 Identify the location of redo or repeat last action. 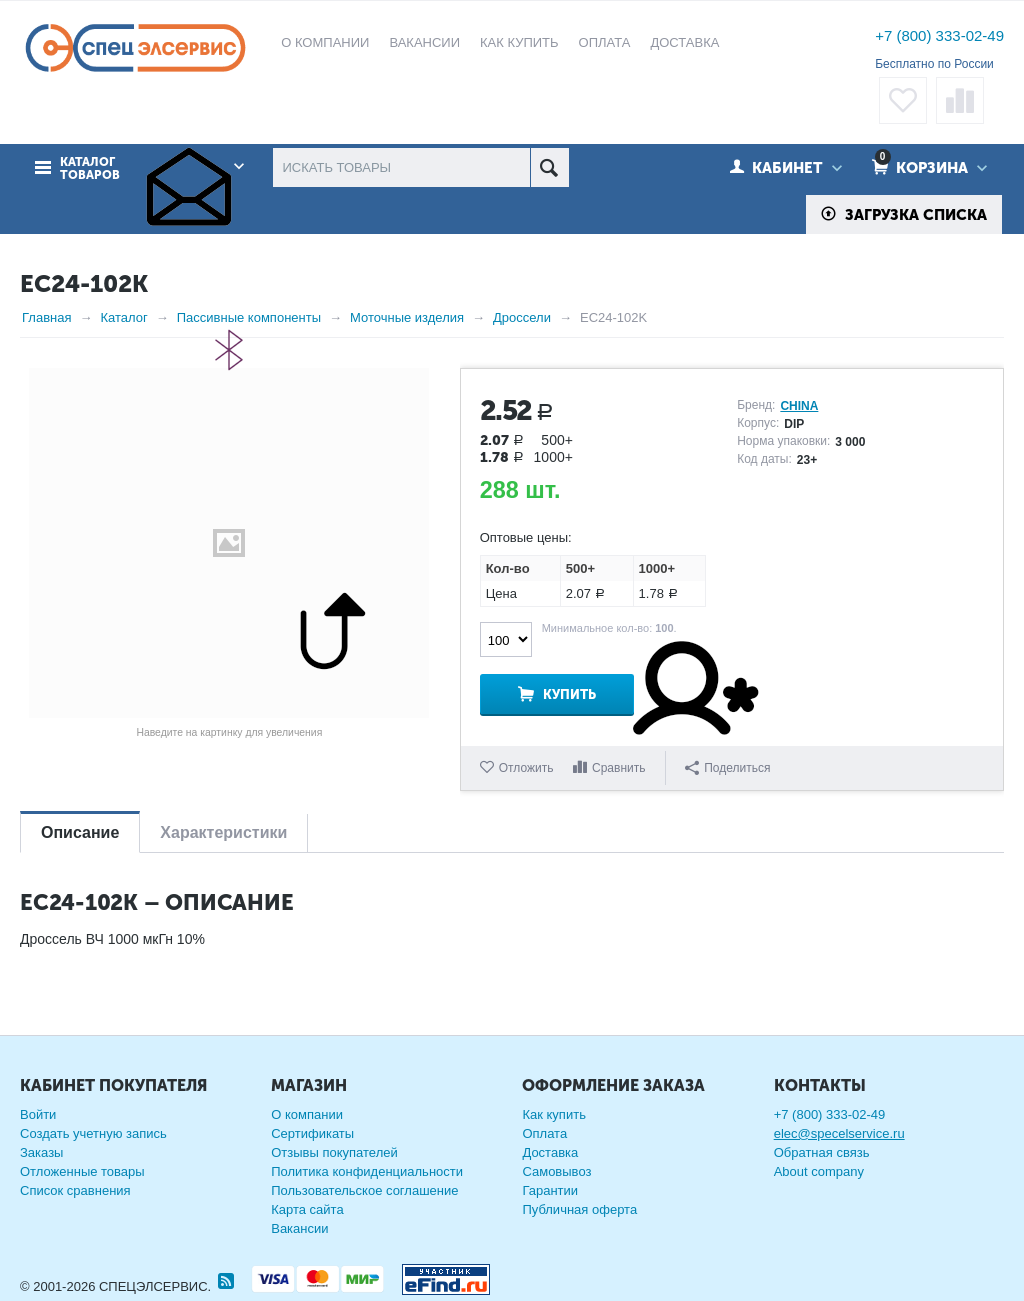
(330, 631).